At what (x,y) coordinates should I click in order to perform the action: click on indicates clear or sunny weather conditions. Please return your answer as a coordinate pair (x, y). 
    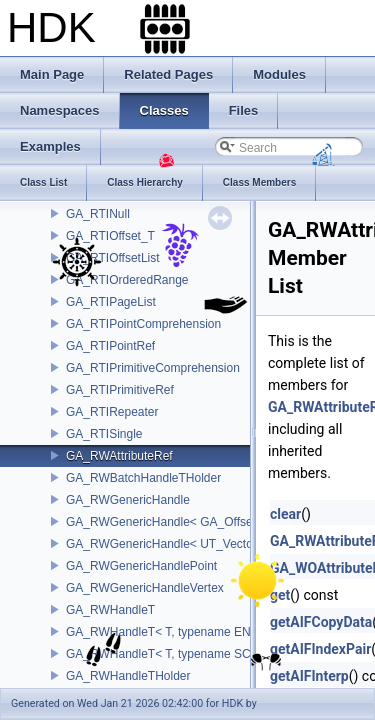
    Looking at the image, I should click on (257, 580).